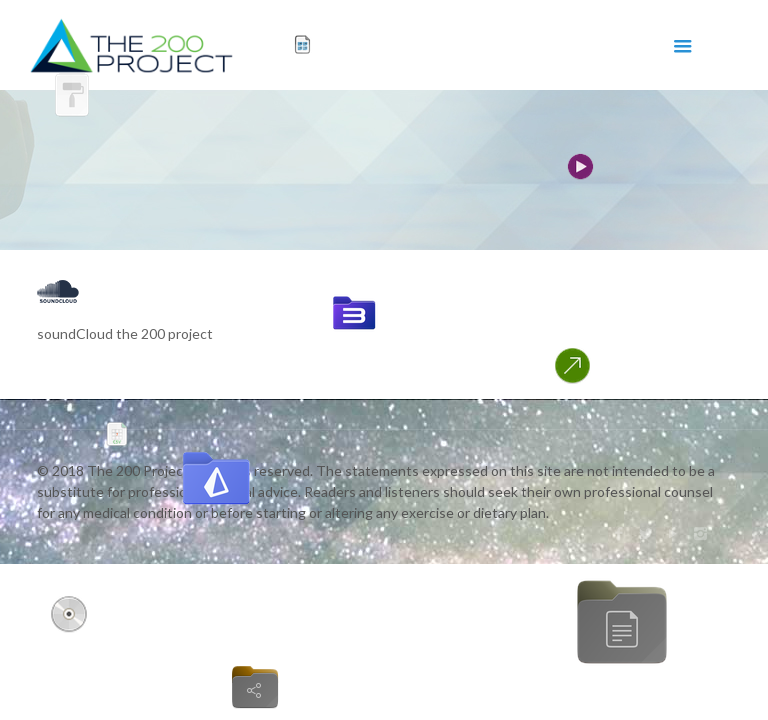 The height and width of the screenshot is (720, 768). Describe the element at coordinates (572, 365) in the screenshot. I see `indicates a symbolic link or shortcut to another file` at that location.